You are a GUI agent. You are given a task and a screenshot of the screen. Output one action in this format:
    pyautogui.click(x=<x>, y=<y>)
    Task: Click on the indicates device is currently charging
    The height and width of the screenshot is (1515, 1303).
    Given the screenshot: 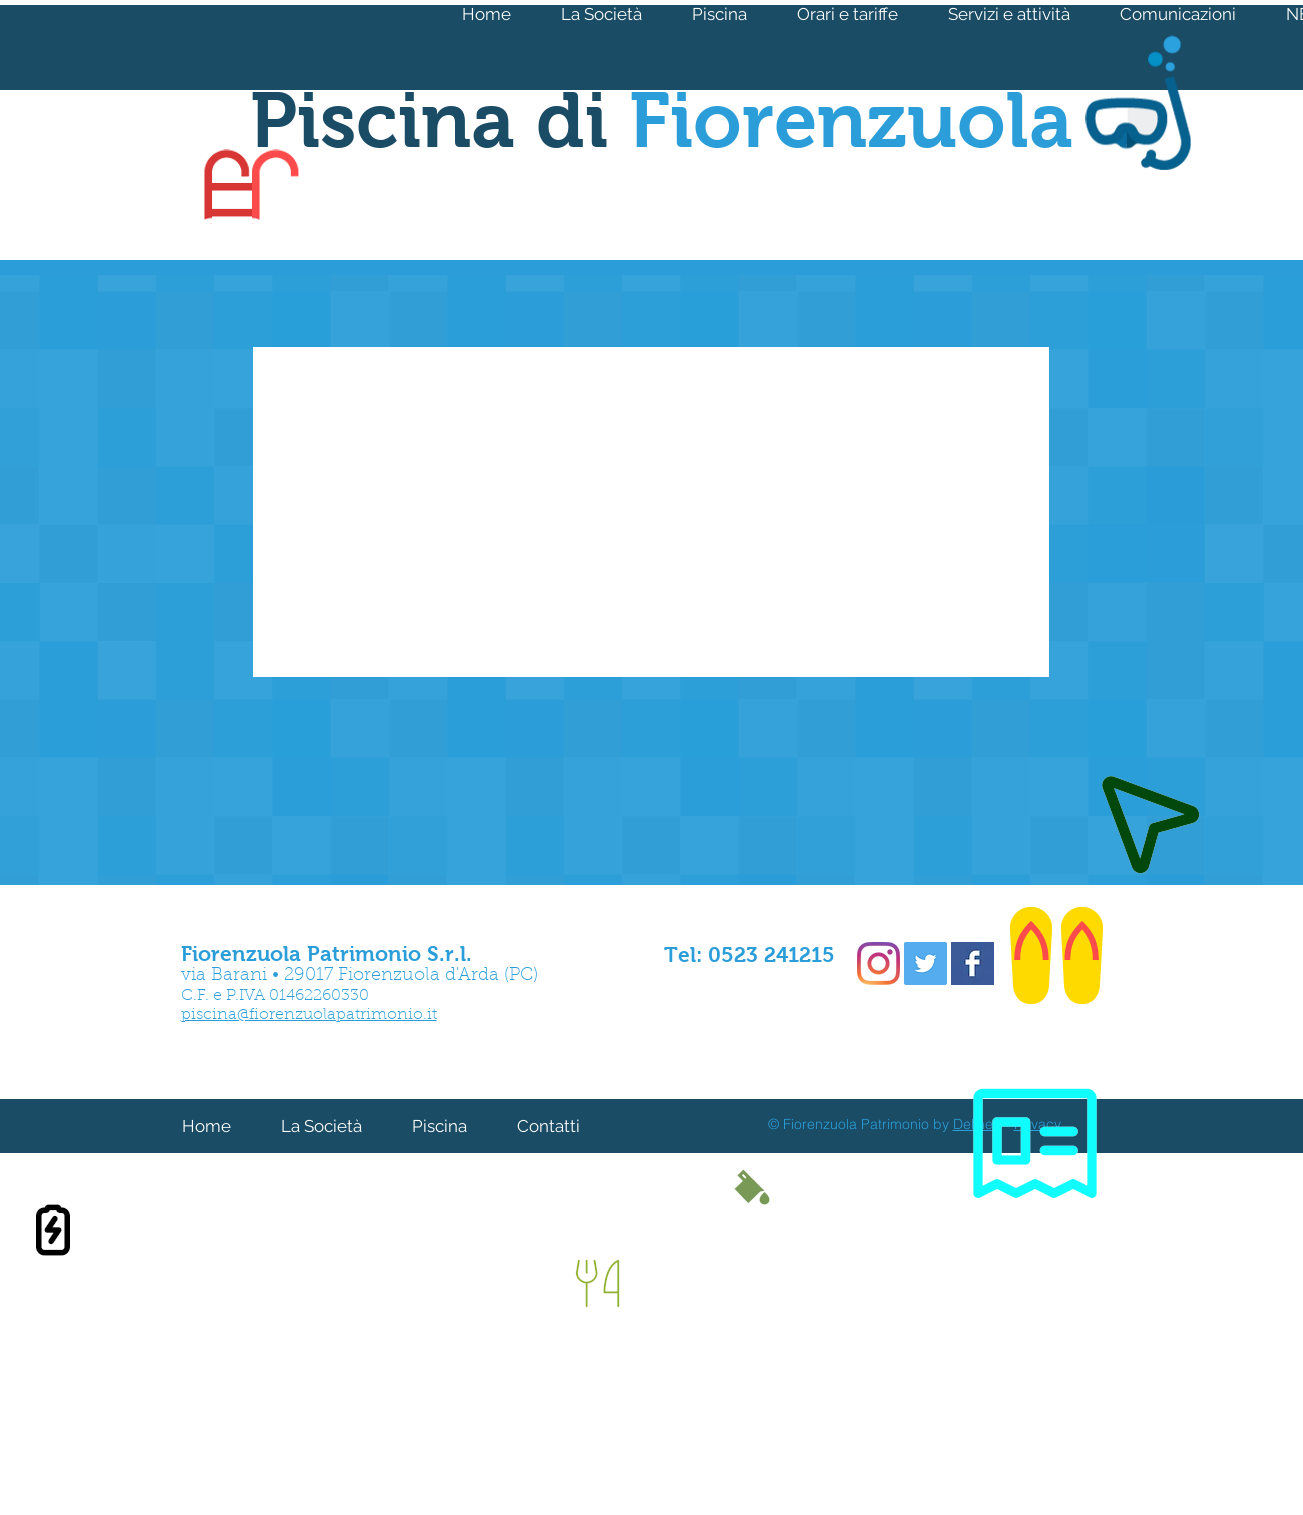 What is the action you would take?
    pyautogui.click(x=53, y=1230)
    